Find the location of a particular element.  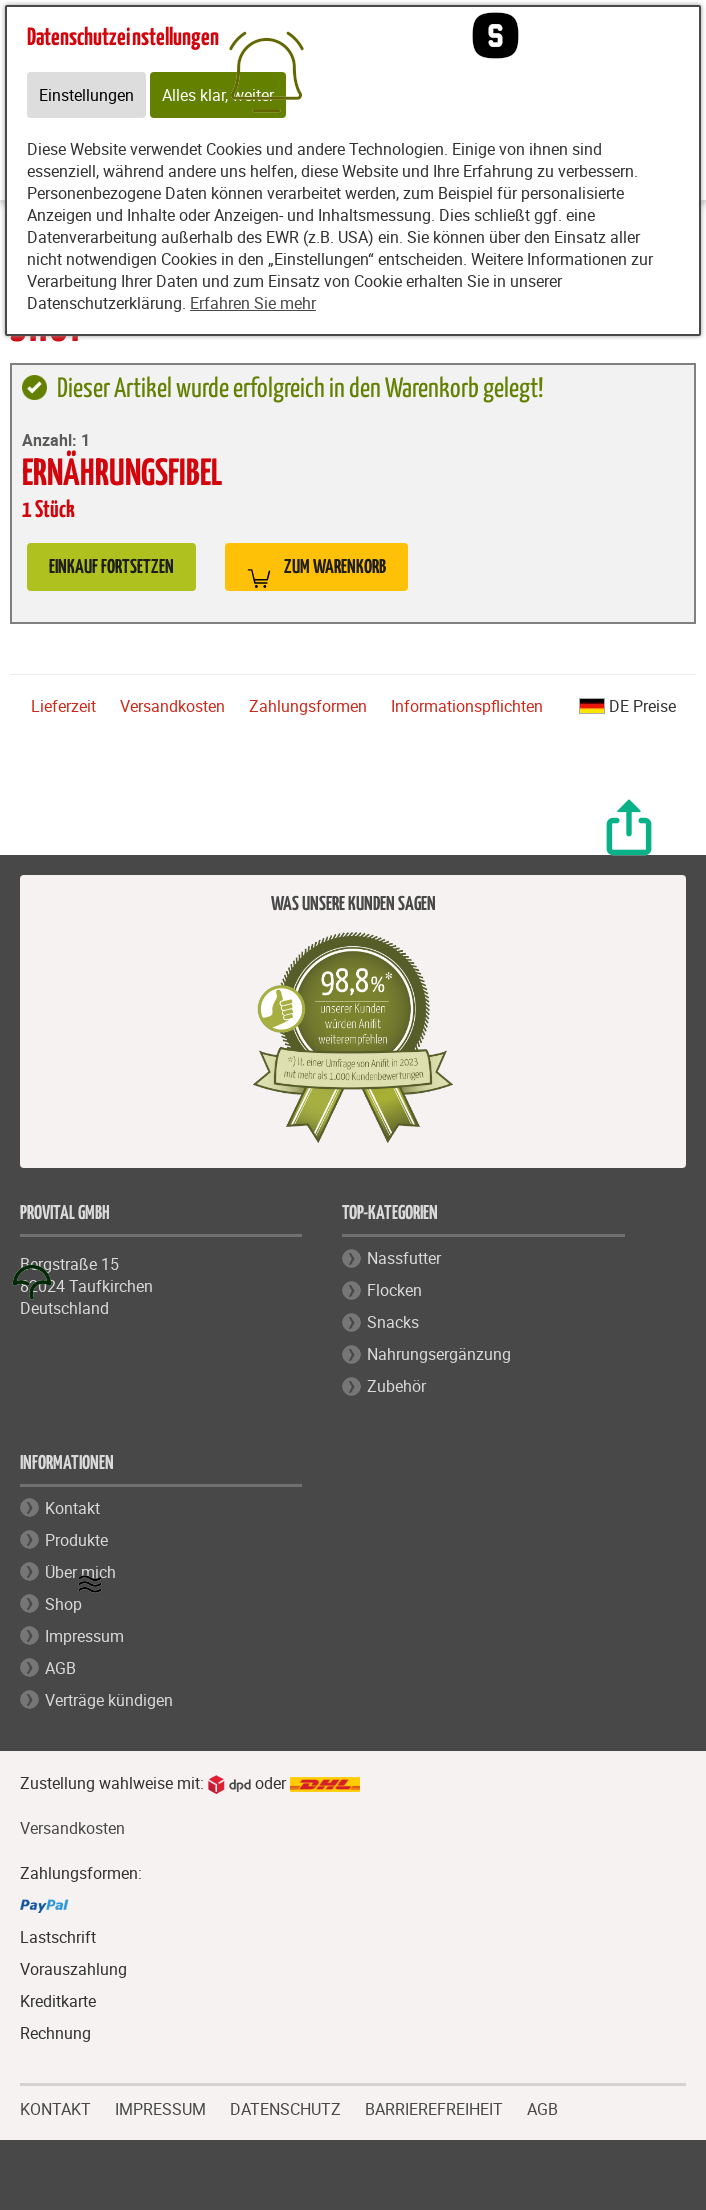

indicates a word or item starting with "S" is located at coordinates (495, 35).